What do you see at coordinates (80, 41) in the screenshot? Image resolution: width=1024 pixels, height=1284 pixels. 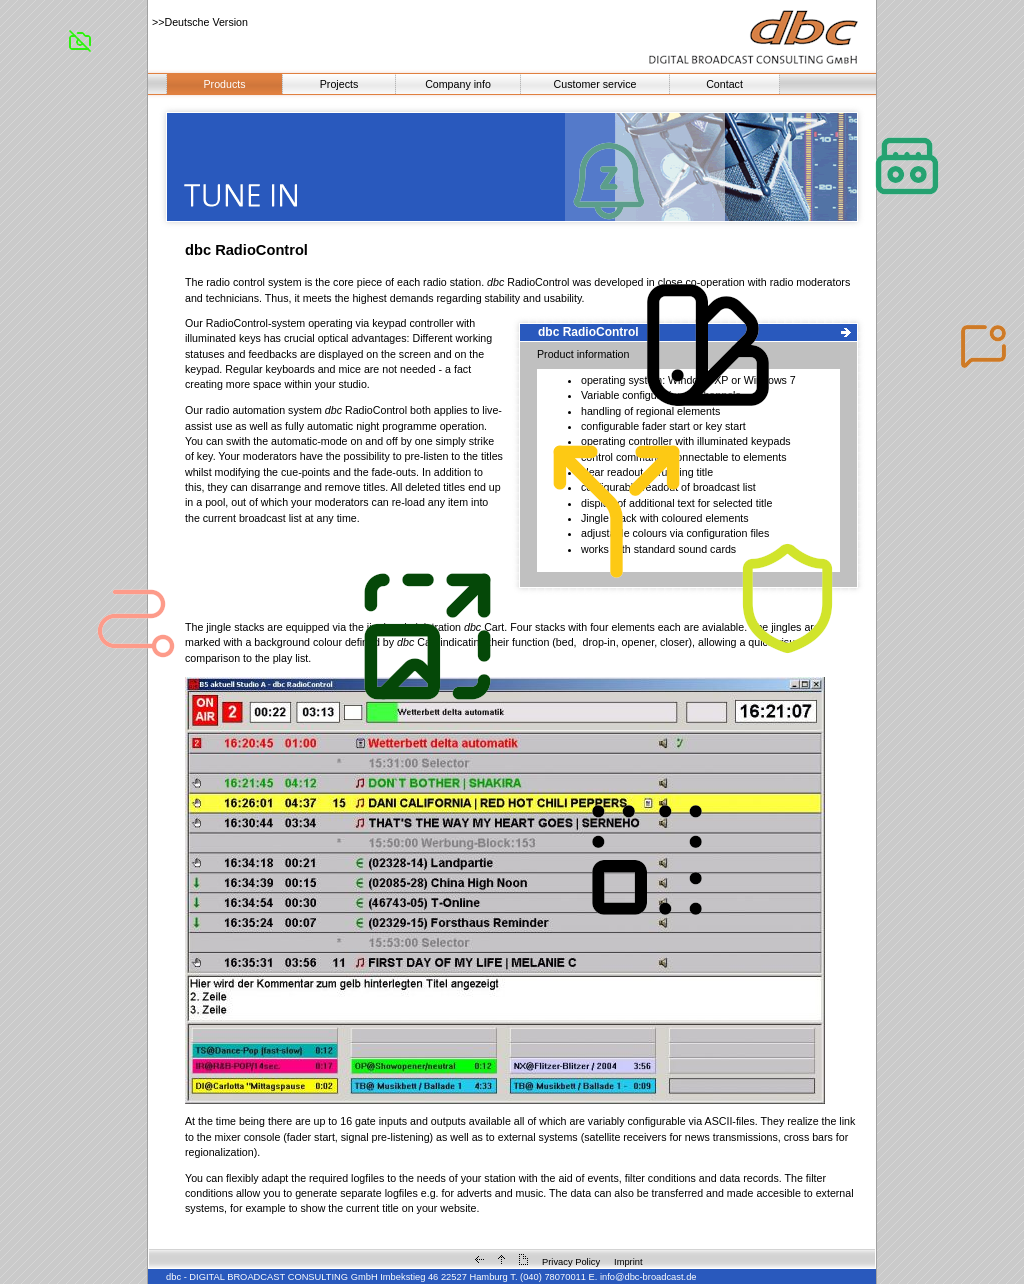 I see `camera is disabled or unavailable` at bounding box center [80, 41].